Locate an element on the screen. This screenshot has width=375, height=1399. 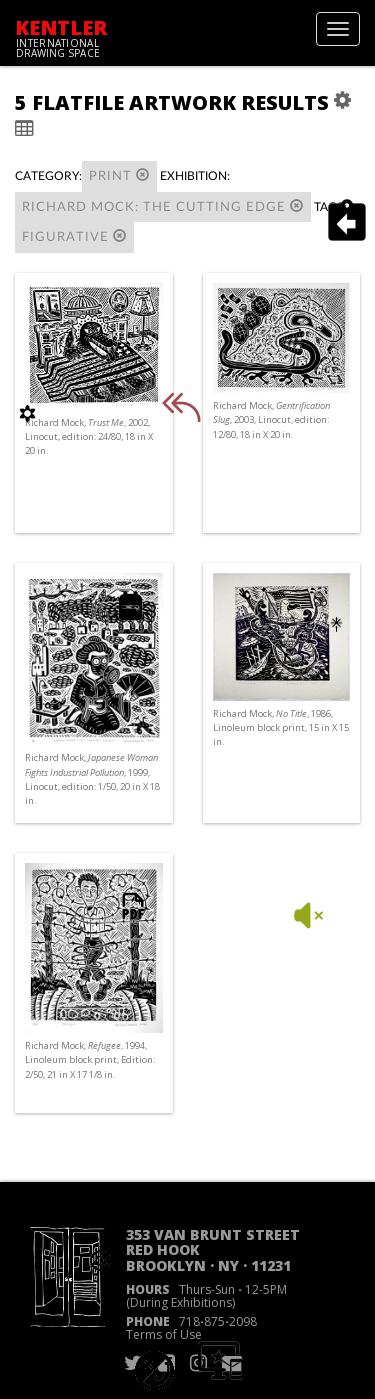
apply a vintage or retro photo filter is located at coordinates (27, 413).